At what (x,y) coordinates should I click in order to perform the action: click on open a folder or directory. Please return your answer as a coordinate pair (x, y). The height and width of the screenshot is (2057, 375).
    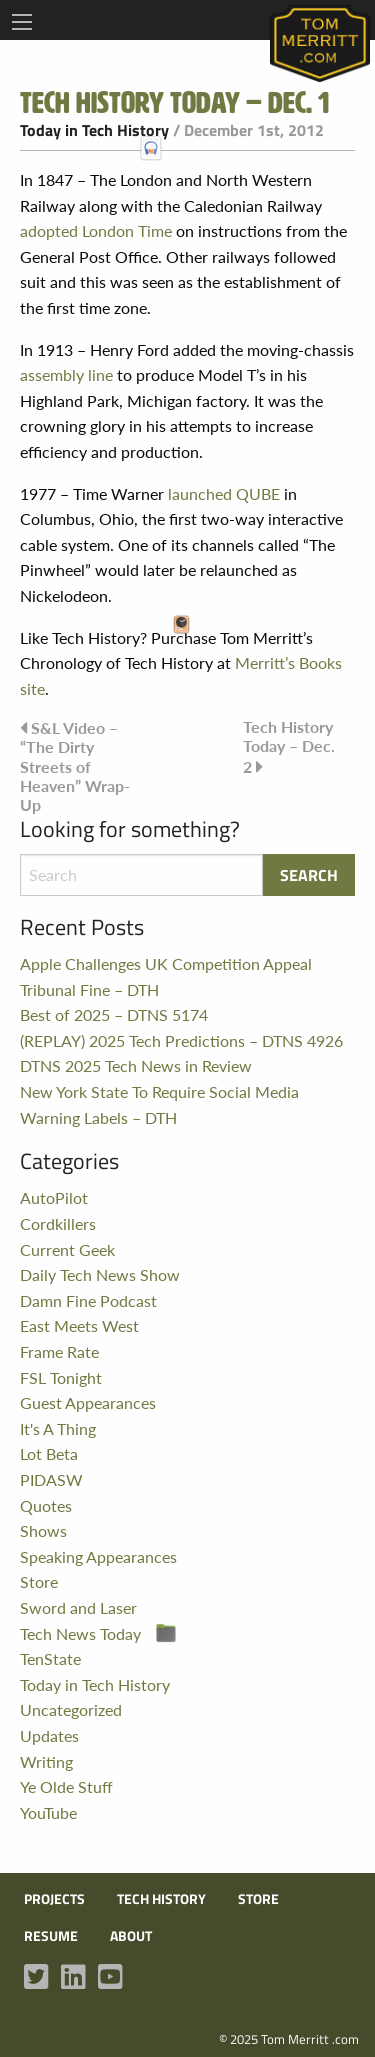
    Looking at the image, I should click on (166, 1633).